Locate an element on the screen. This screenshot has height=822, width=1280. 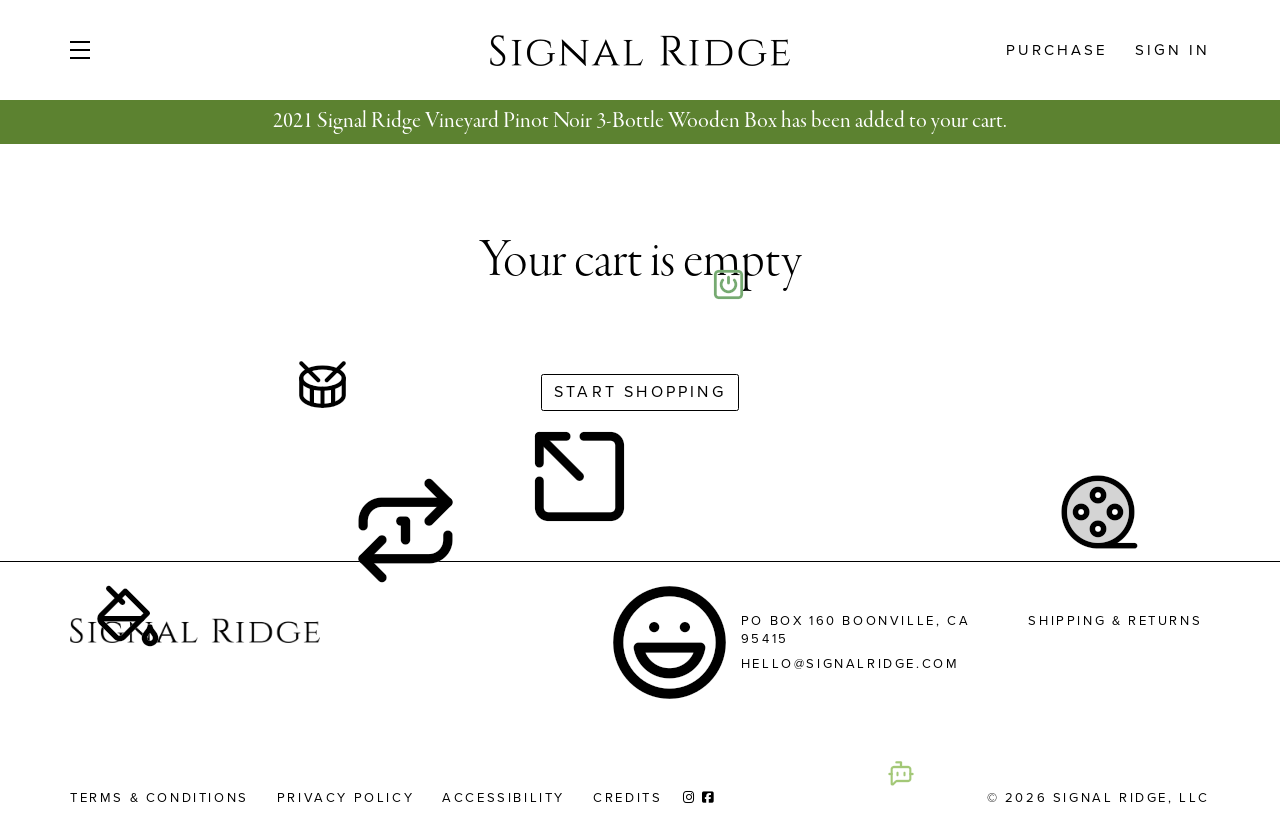
fill an area with color is located at coordinates (128, 616).